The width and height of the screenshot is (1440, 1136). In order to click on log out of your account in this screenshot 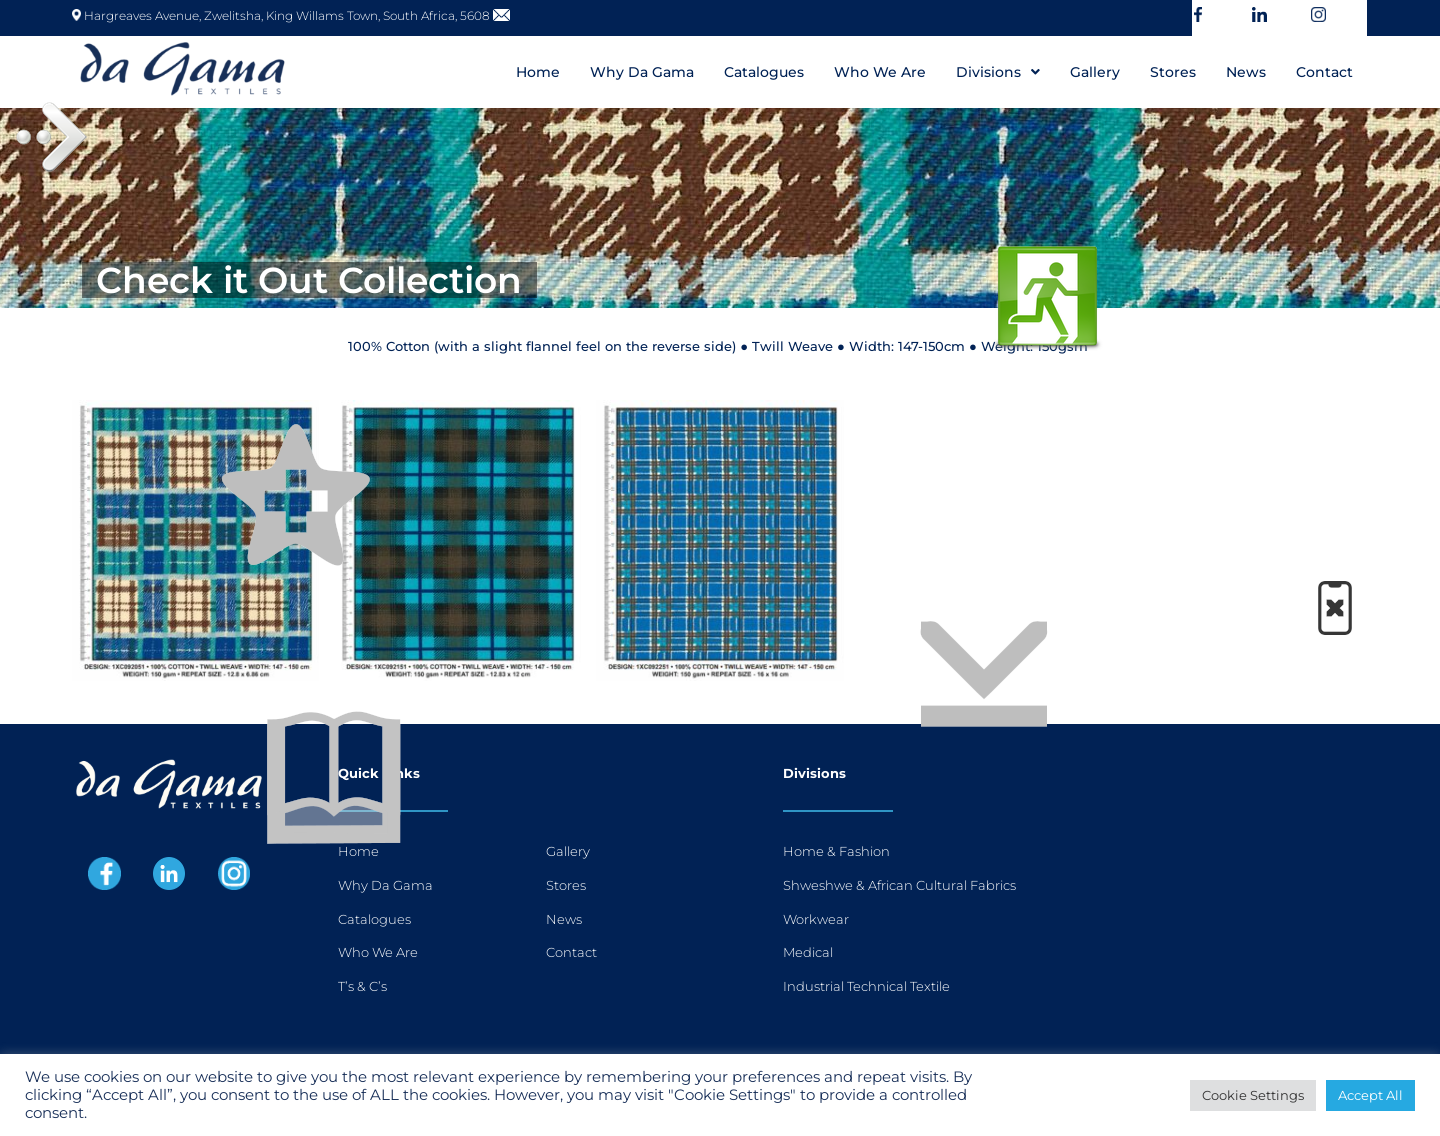, I will do `click(1047, 298)`.